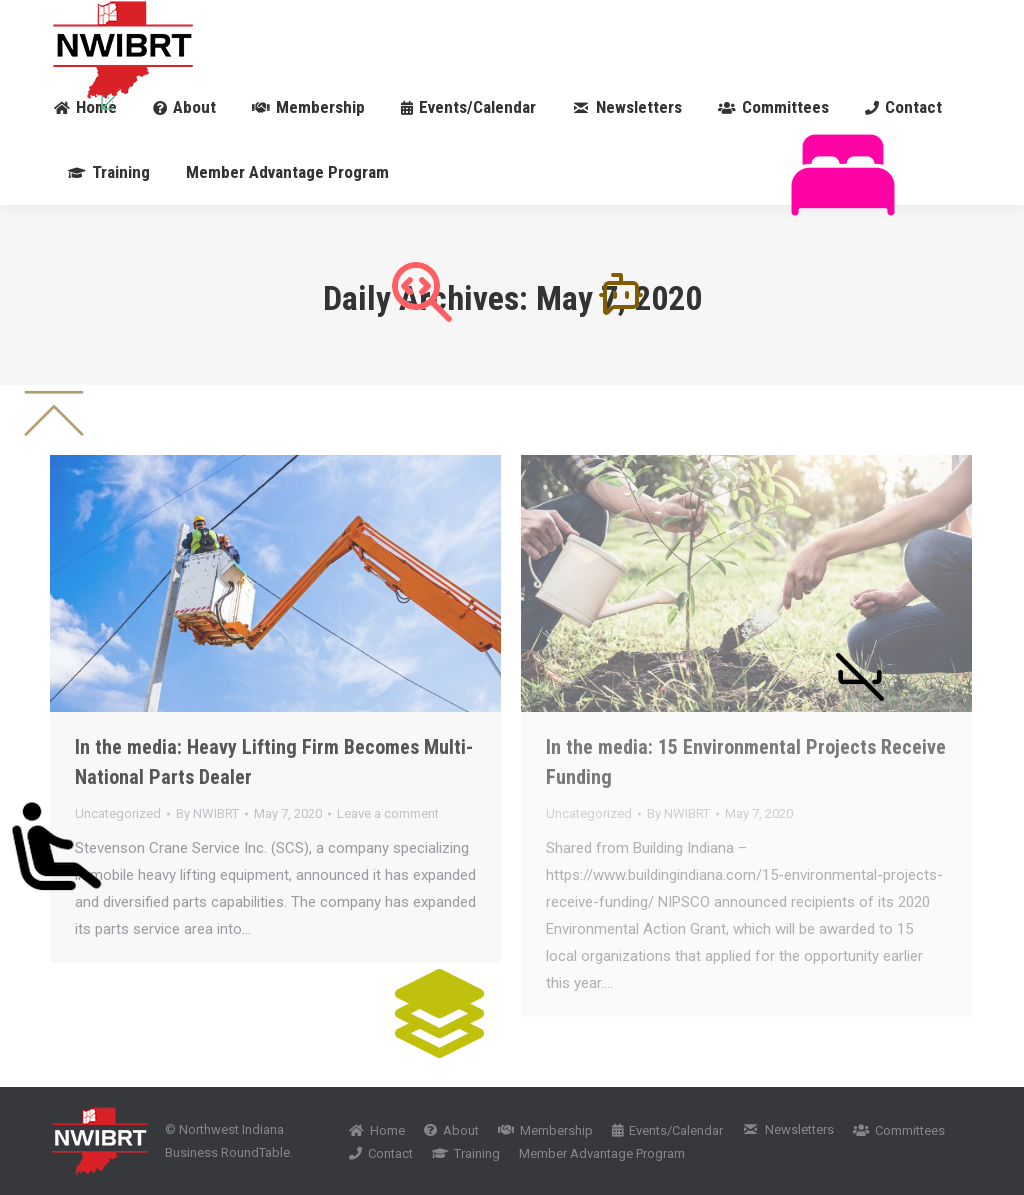 This screenshot has width=1024, height=1195. I want to click on open chat with AI assistant, so click(621, 295).